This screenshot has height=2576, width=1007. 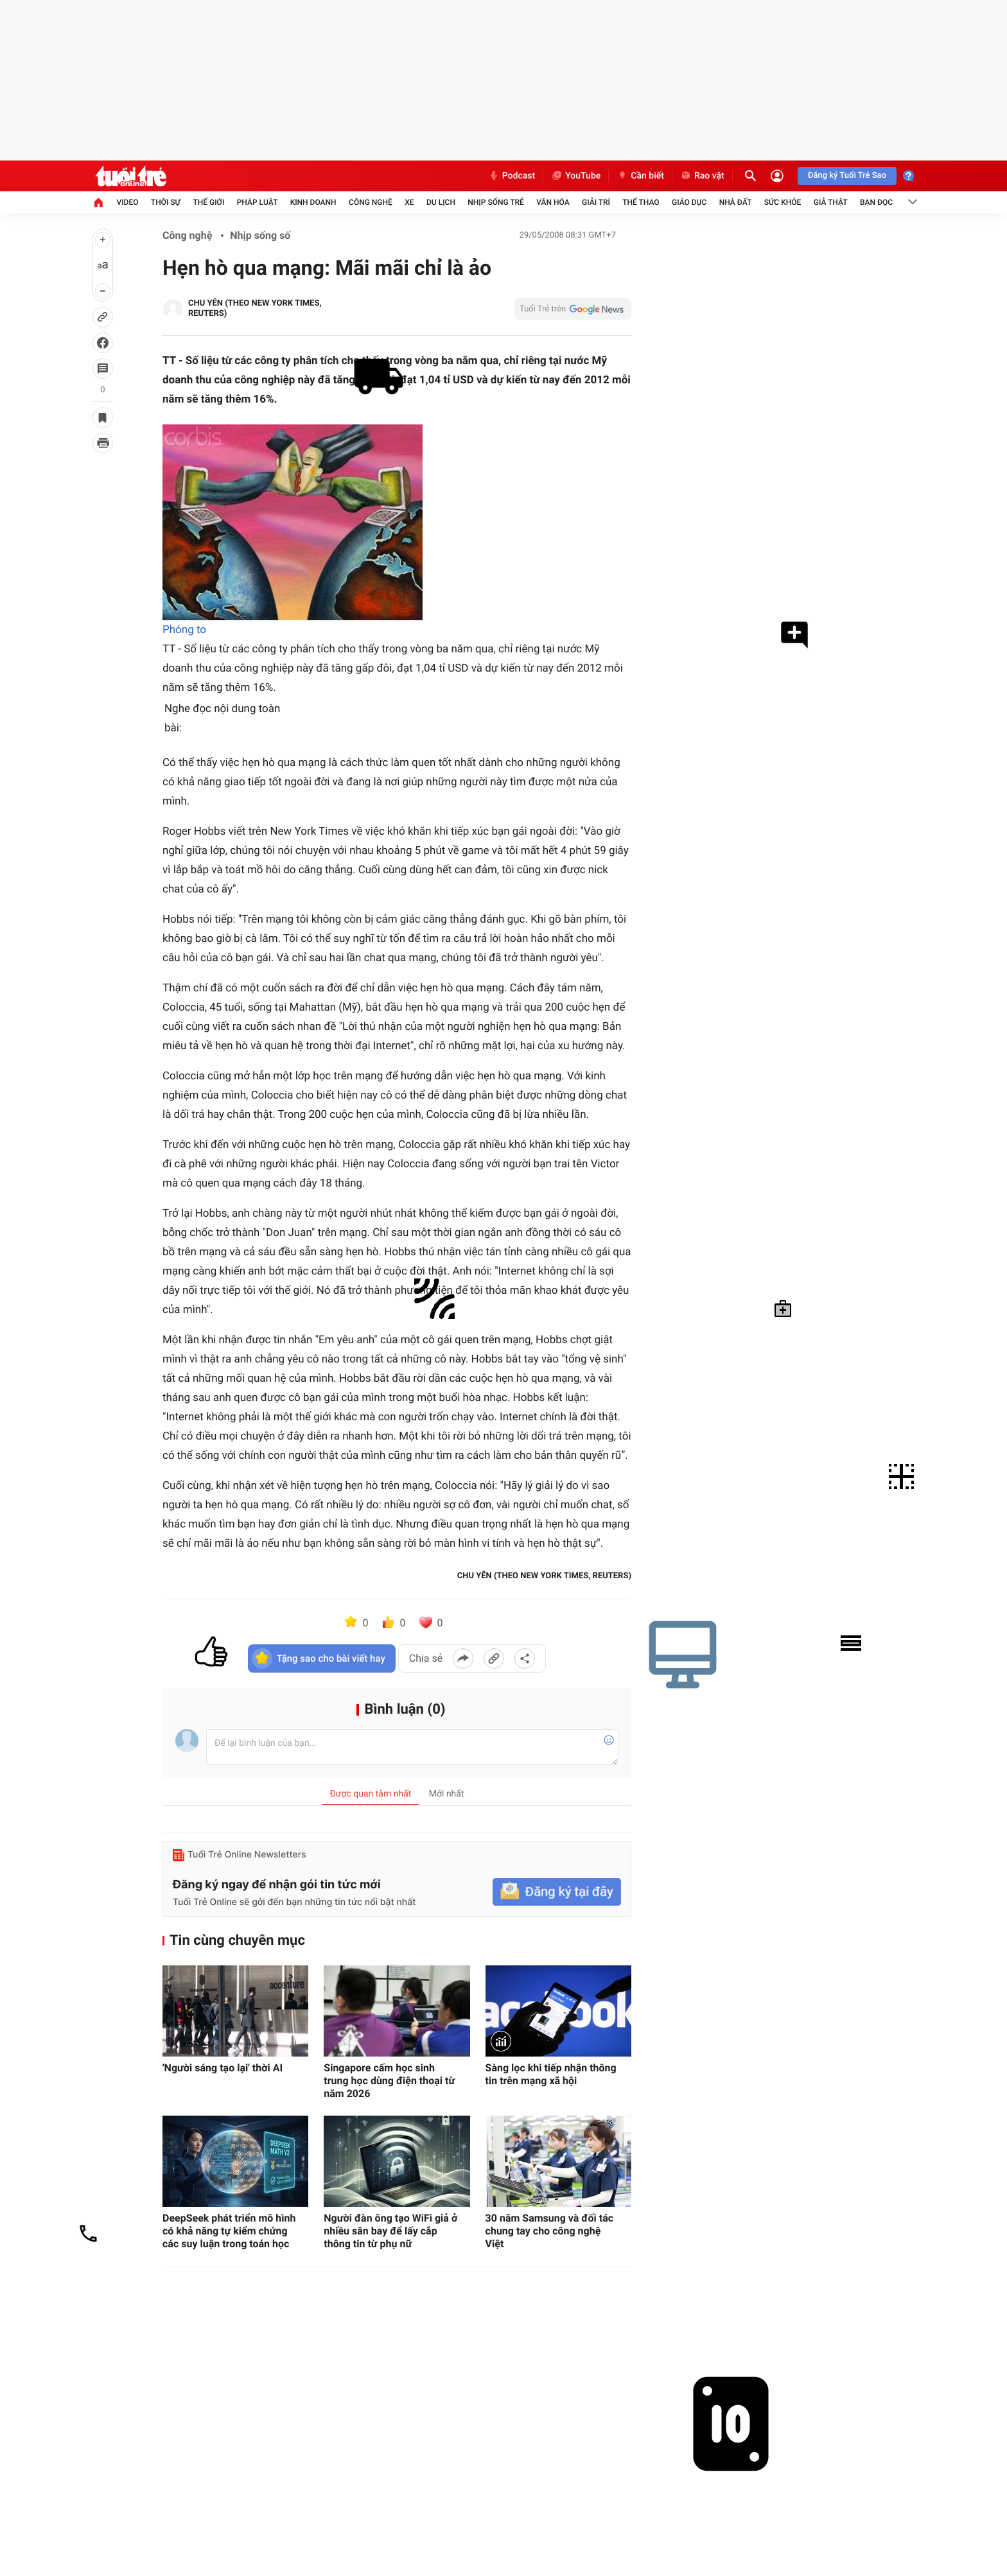 I want to click on a 10 playing card in a card game, so click(x=731, y=2424).